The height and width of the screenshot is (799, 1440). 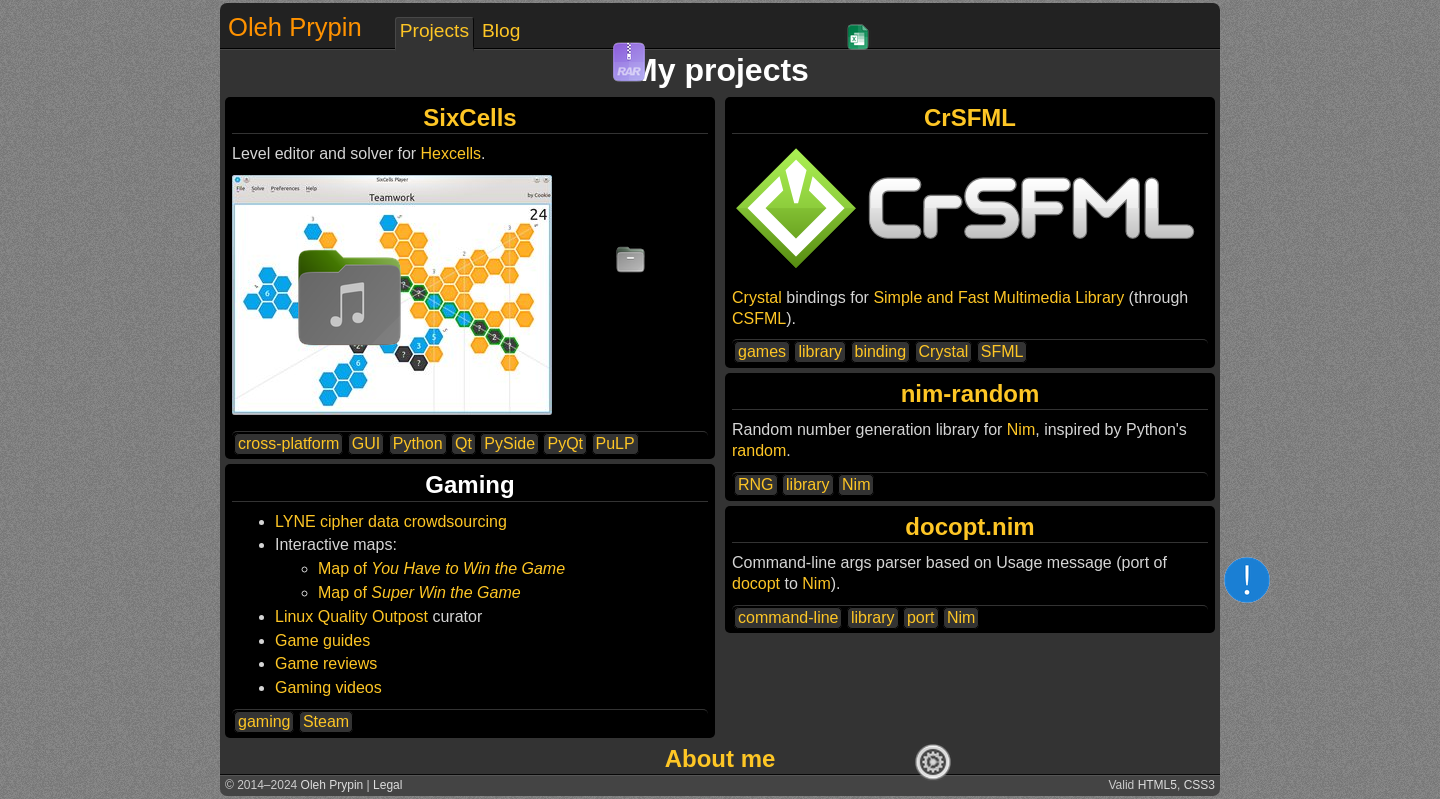 What do you see at coordinates (349, 297) in the screenshot?
I see `open your music folder` at bounding box center [349, 297].